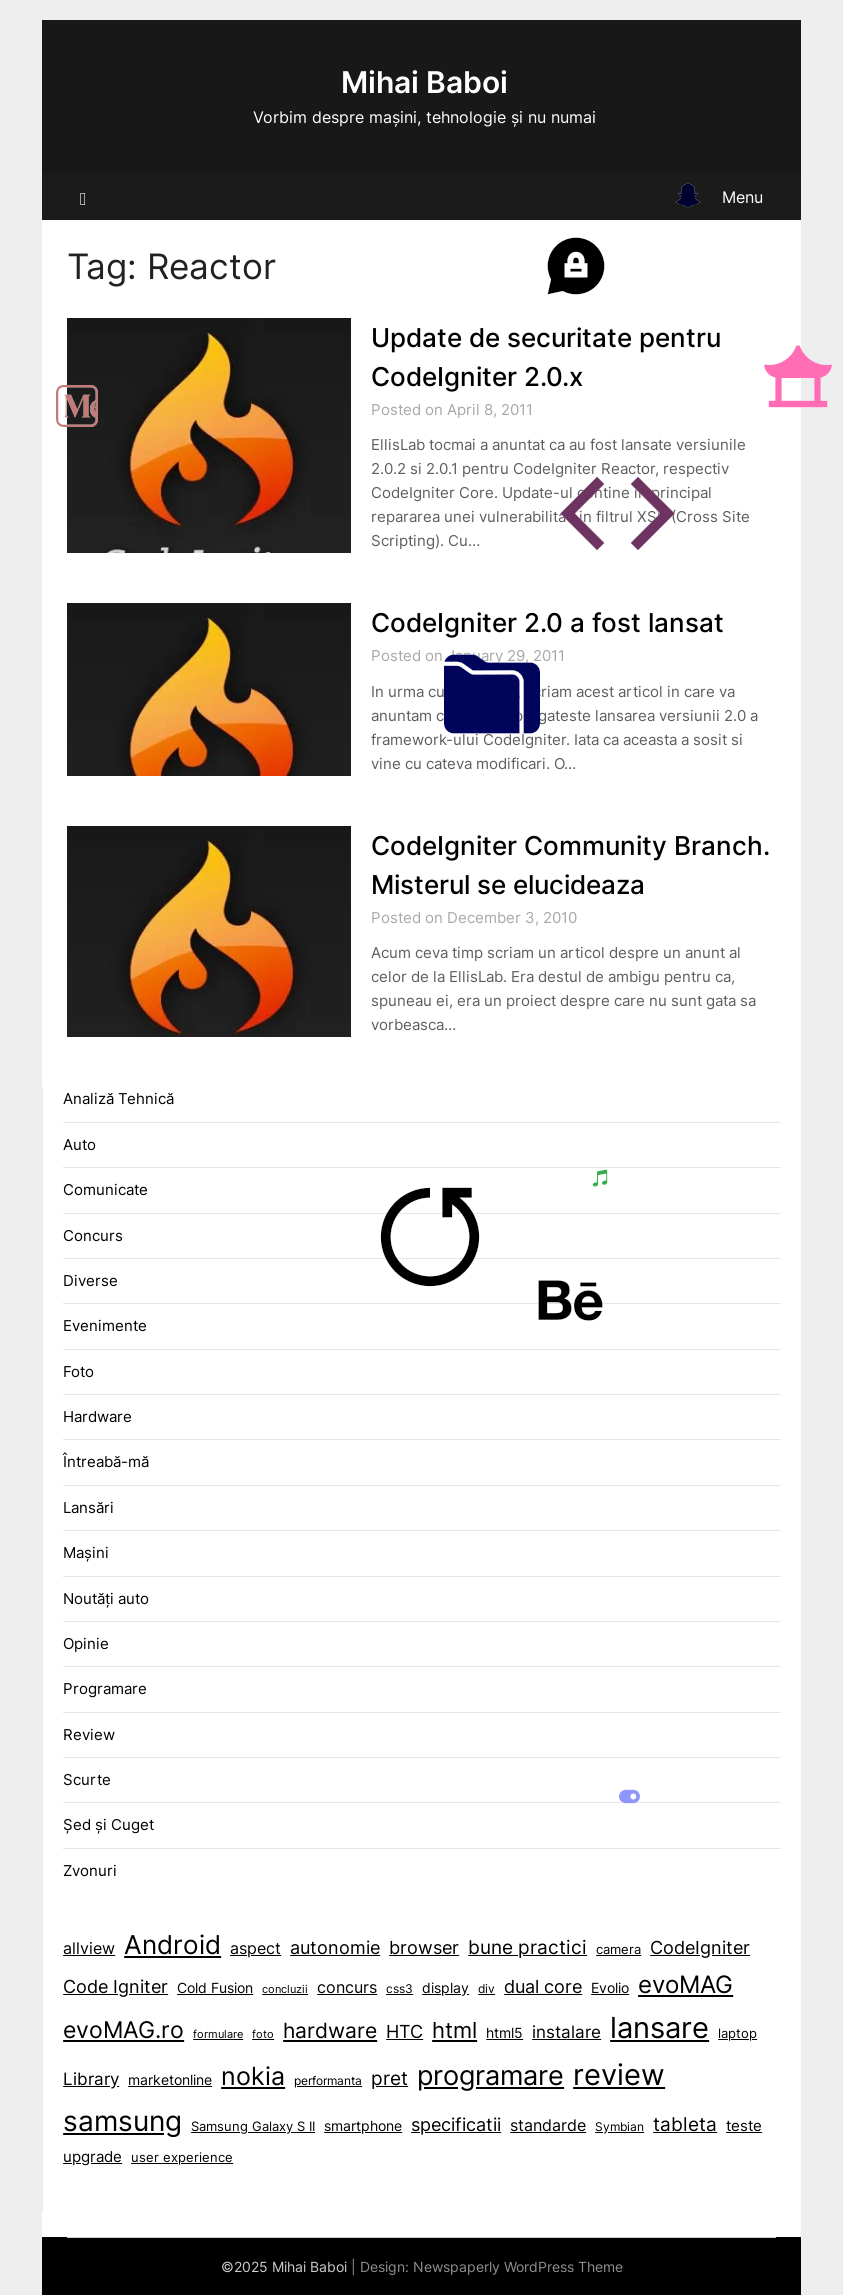 This screenshot has width=843, height=2295. What do you see at coordinates (492, 694) in the screenshot?
I see `open proton drive cloud storage` at bounding box center [492, 694].